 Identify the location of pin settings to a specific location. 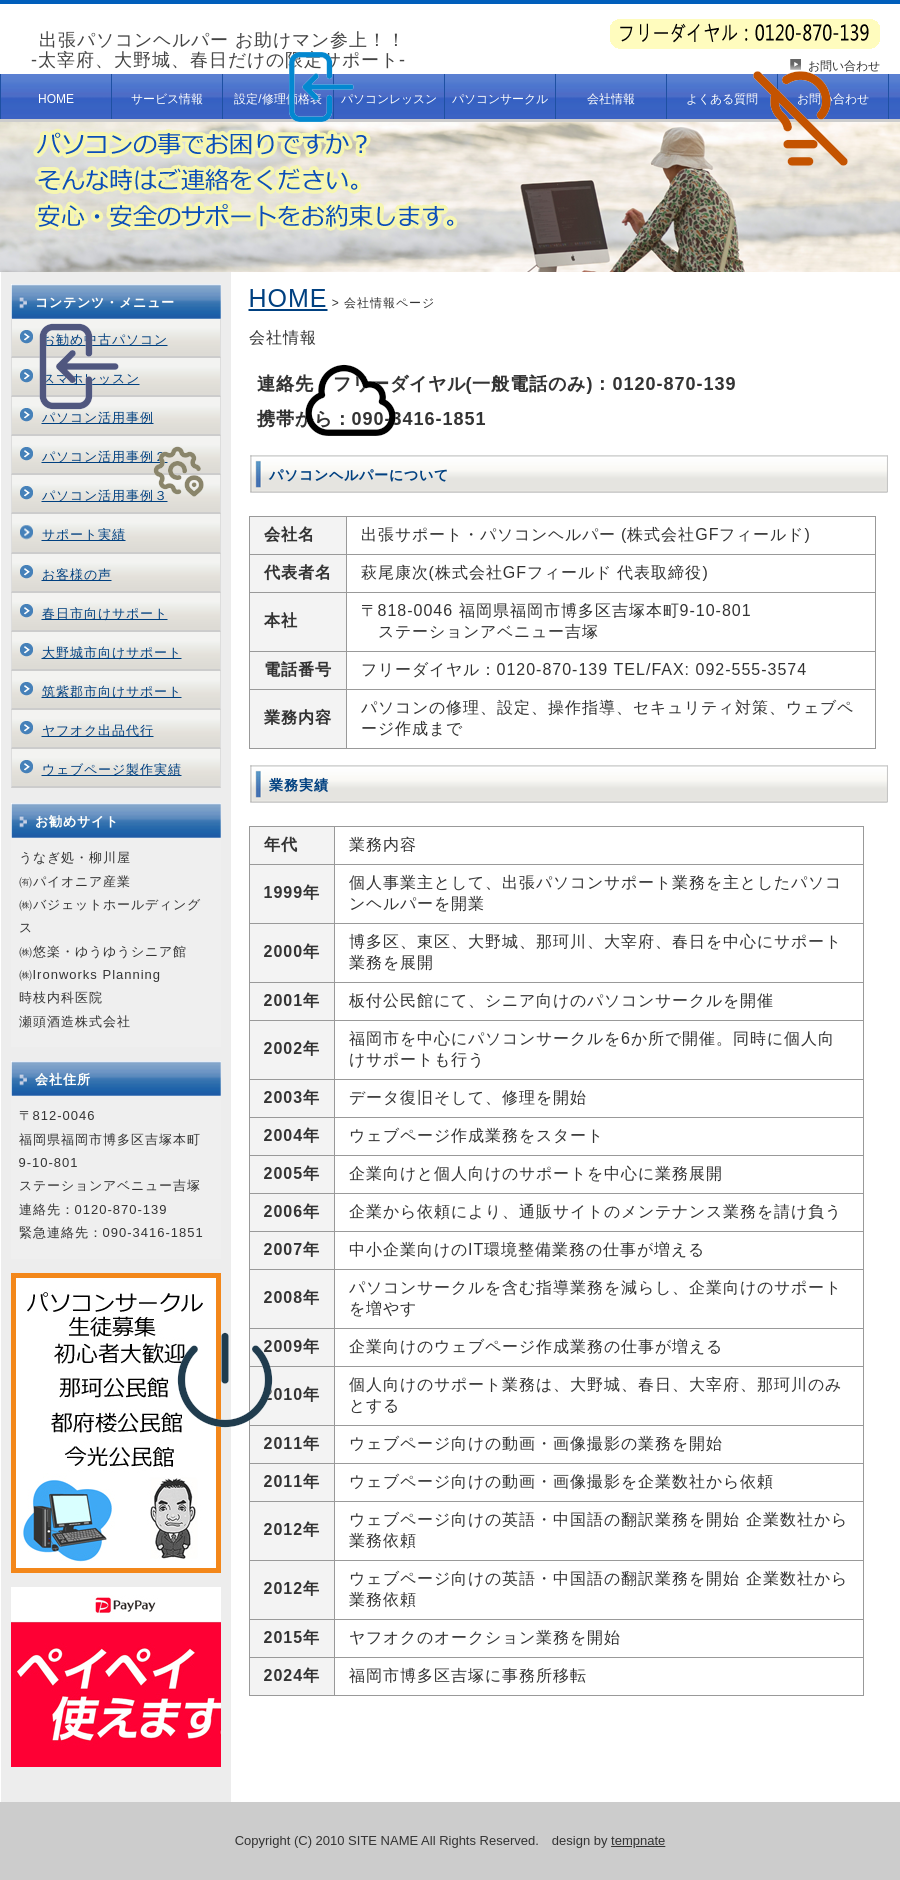
(177, 470).